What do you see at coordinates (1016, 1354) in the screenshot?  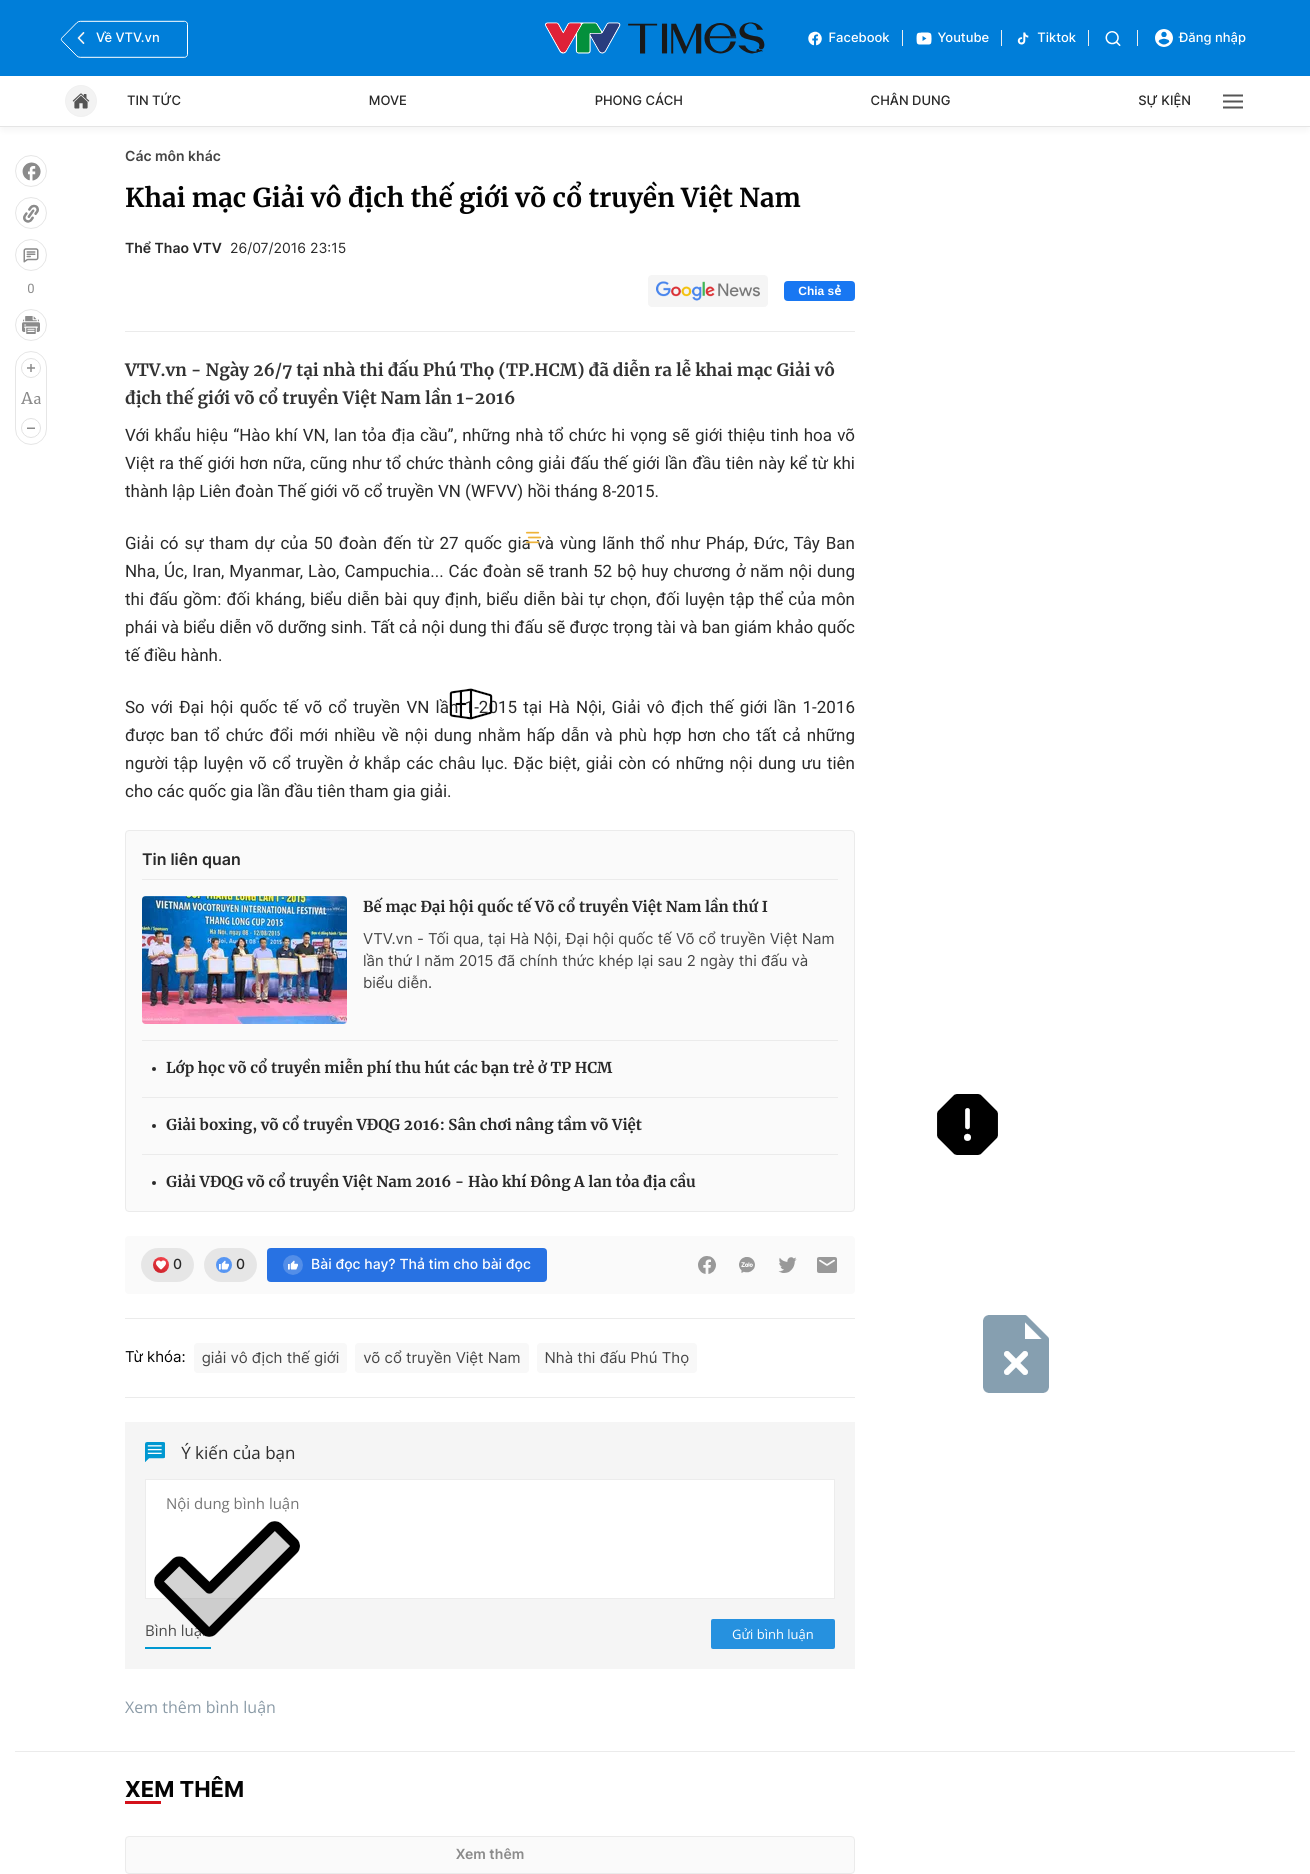 I see `delete or remove a file` at bounding box center [1016, 1354].